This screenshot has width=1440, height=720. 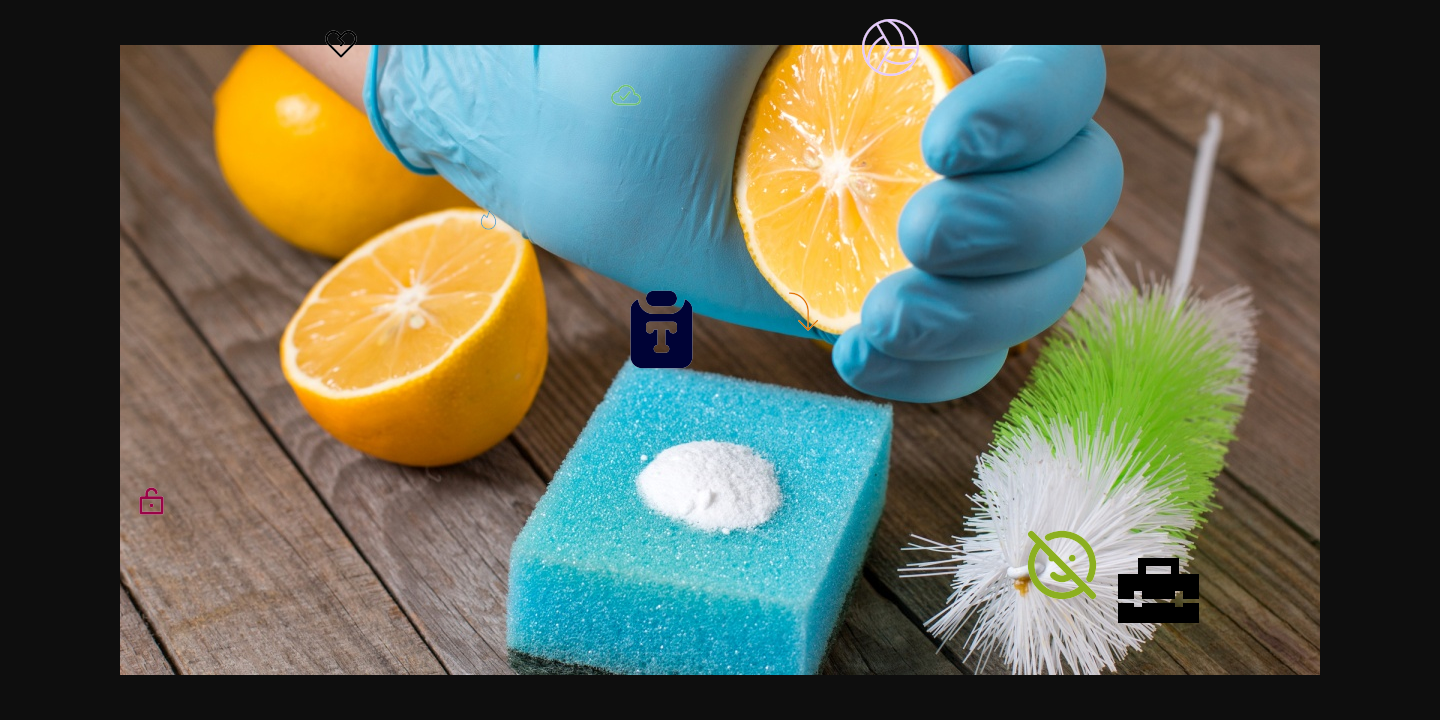 I want to click on volleyball sport category or activity, so click(x=890, y=47).